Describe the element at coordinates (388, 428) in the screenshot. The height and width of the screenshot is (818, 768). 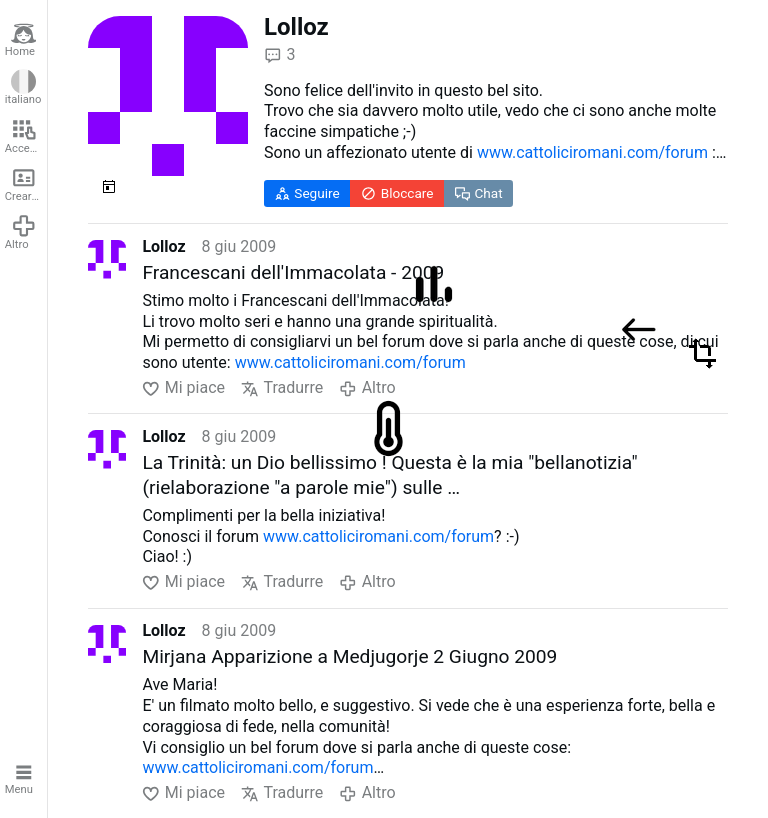
I see `view current temperature reading` at that location.